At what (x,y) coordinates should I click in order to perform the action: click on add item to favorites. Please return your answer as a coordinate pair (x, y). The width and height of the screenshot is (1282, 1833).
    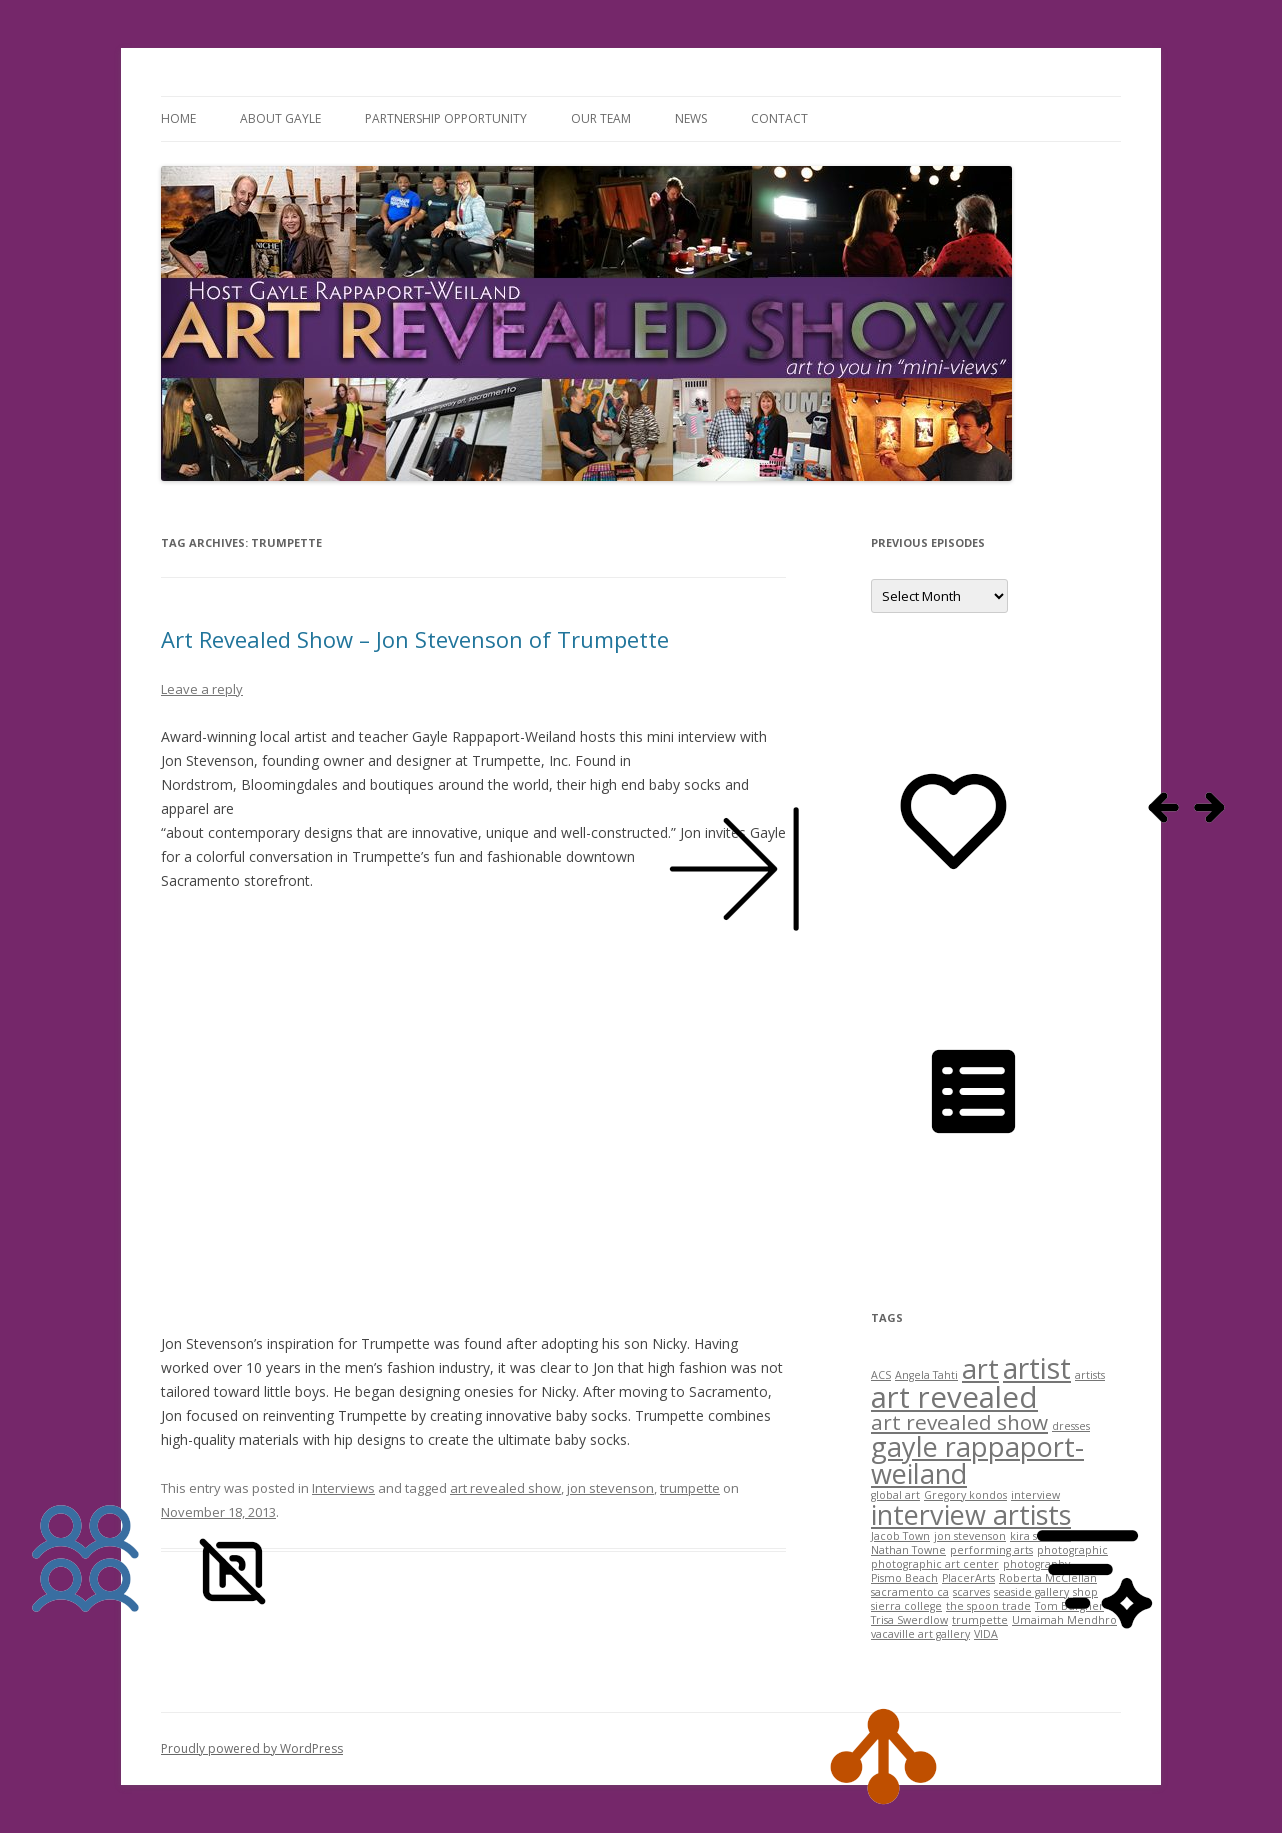
    Looking at the image, I should click on (953, 821).